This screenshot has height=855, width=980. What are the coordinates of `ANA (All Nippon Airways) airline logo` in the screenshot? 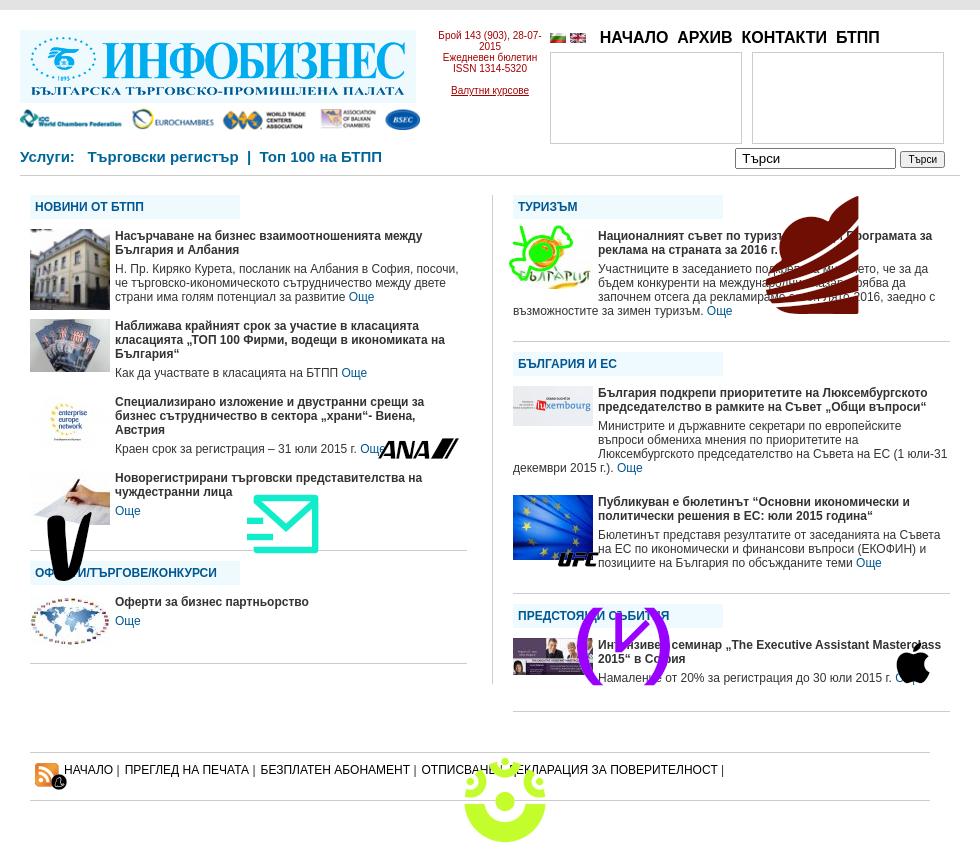 It's located at (418, 448).